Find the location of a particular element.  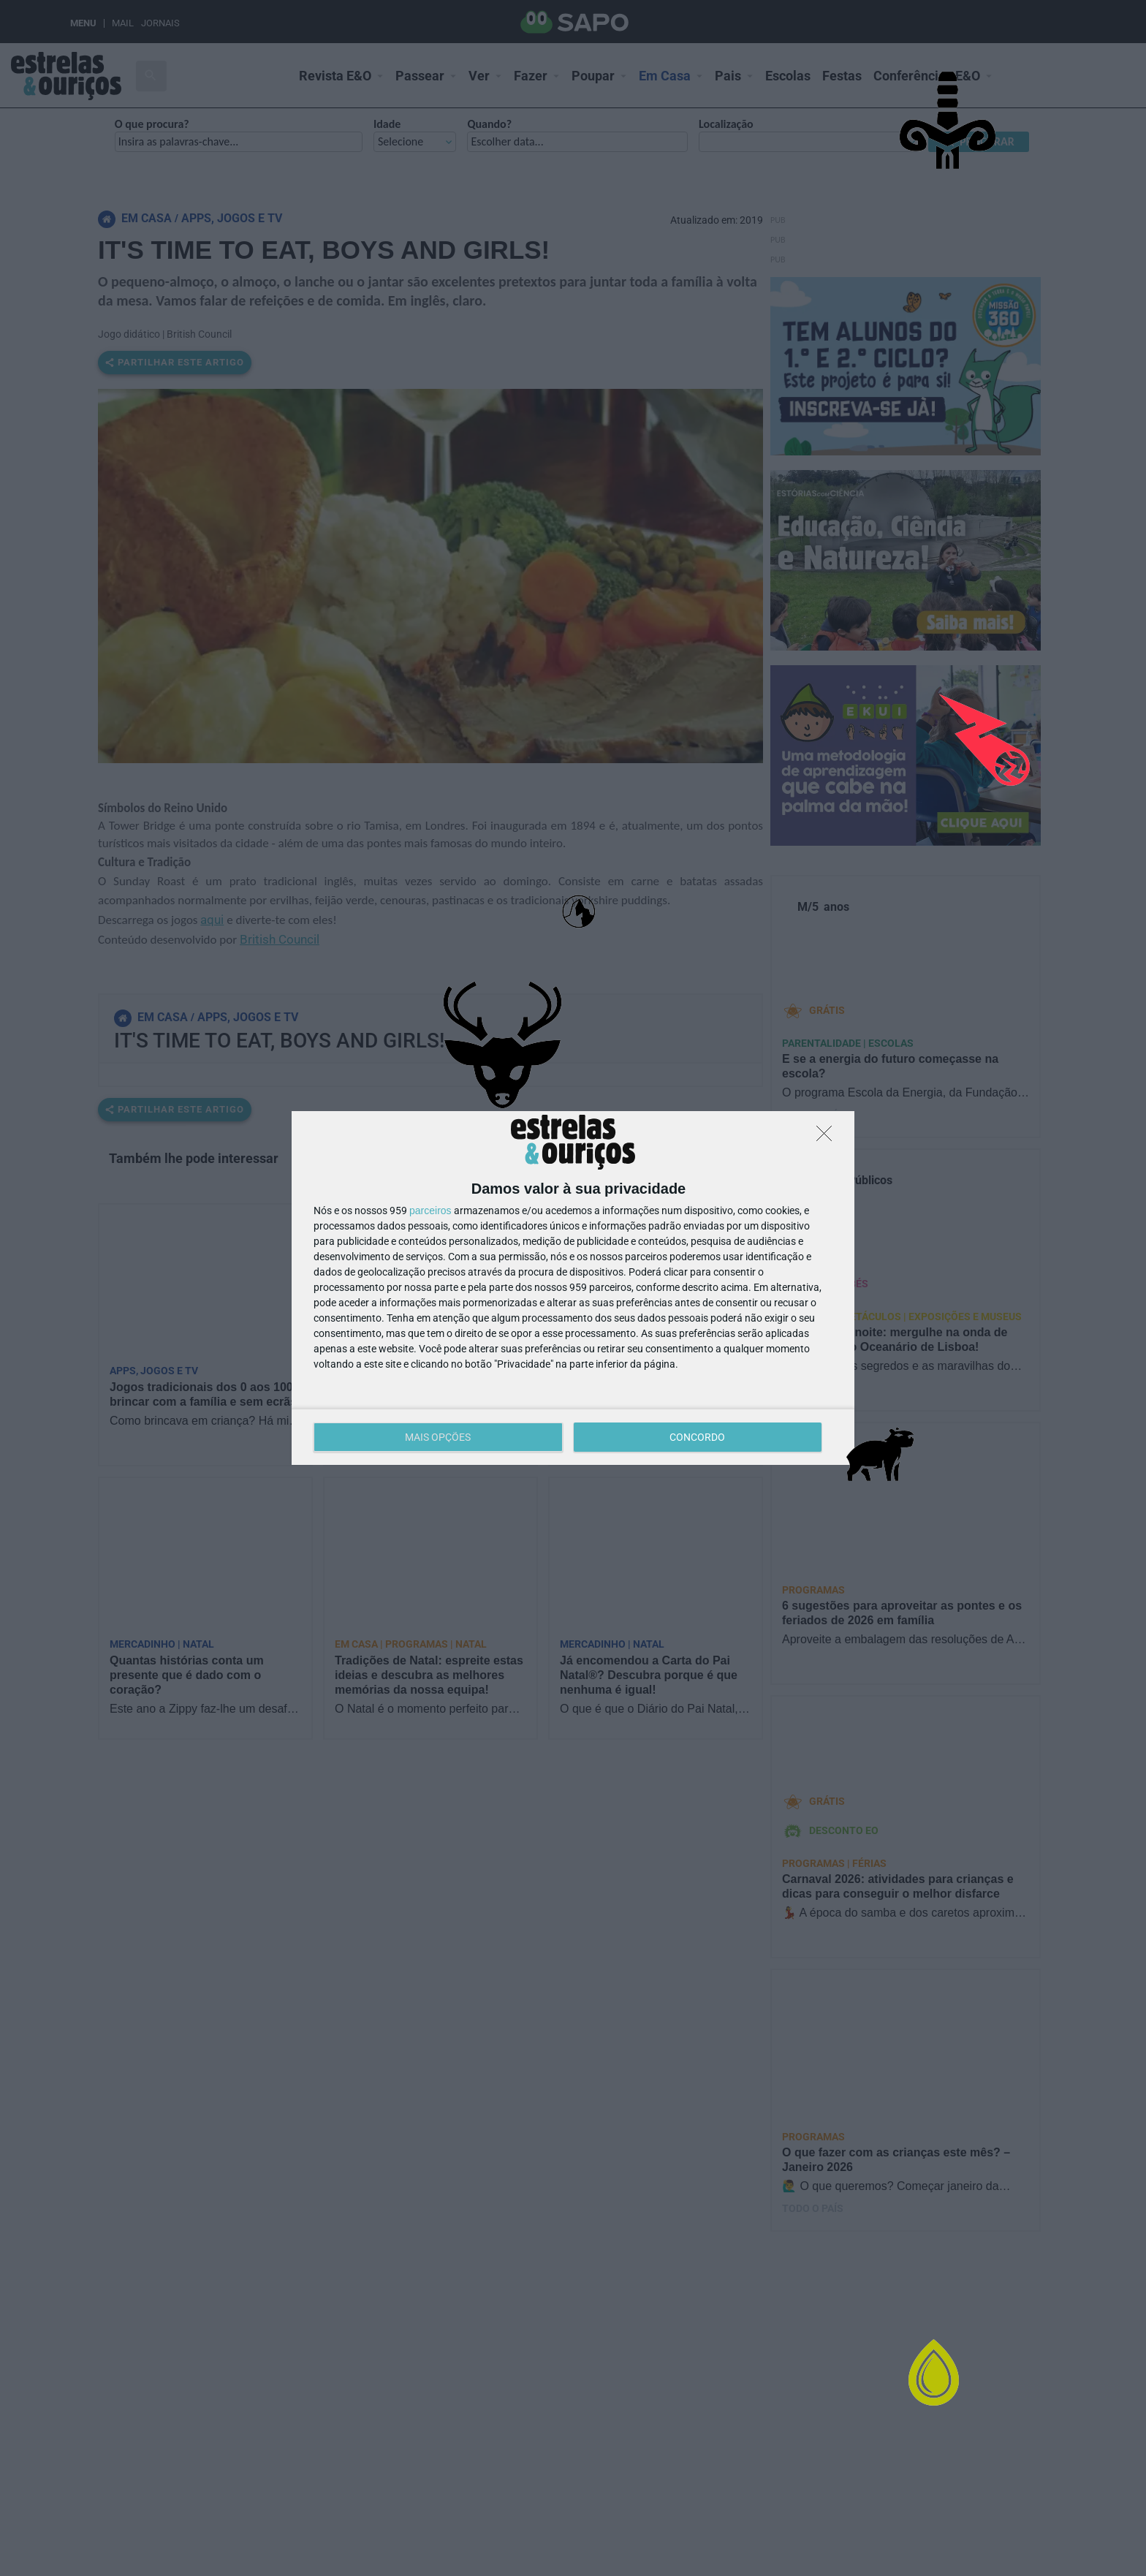

indicates a topaz gem or jewel resource in-game is located at coordinates (933, 2372).